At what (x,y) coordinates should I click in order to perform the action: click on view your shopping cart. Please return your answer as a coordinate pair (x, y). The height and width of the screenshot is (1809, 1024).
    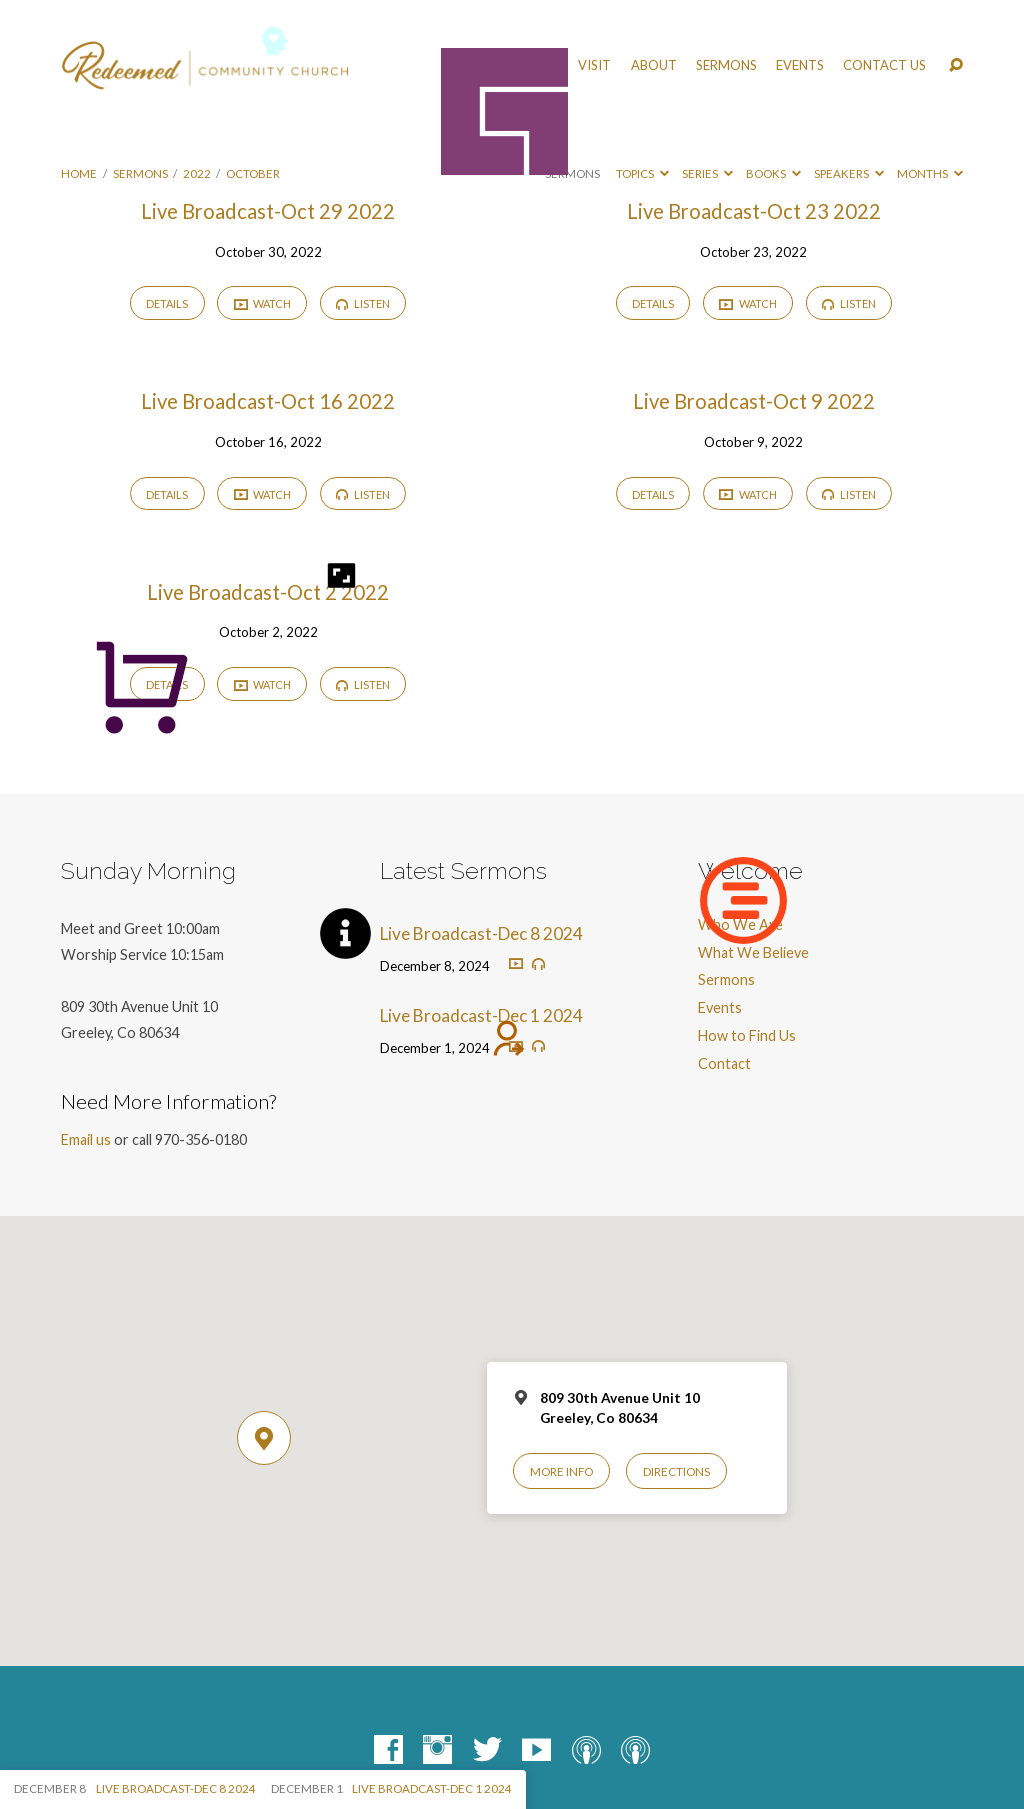
    Looking at the image, I should click on (140, 685).